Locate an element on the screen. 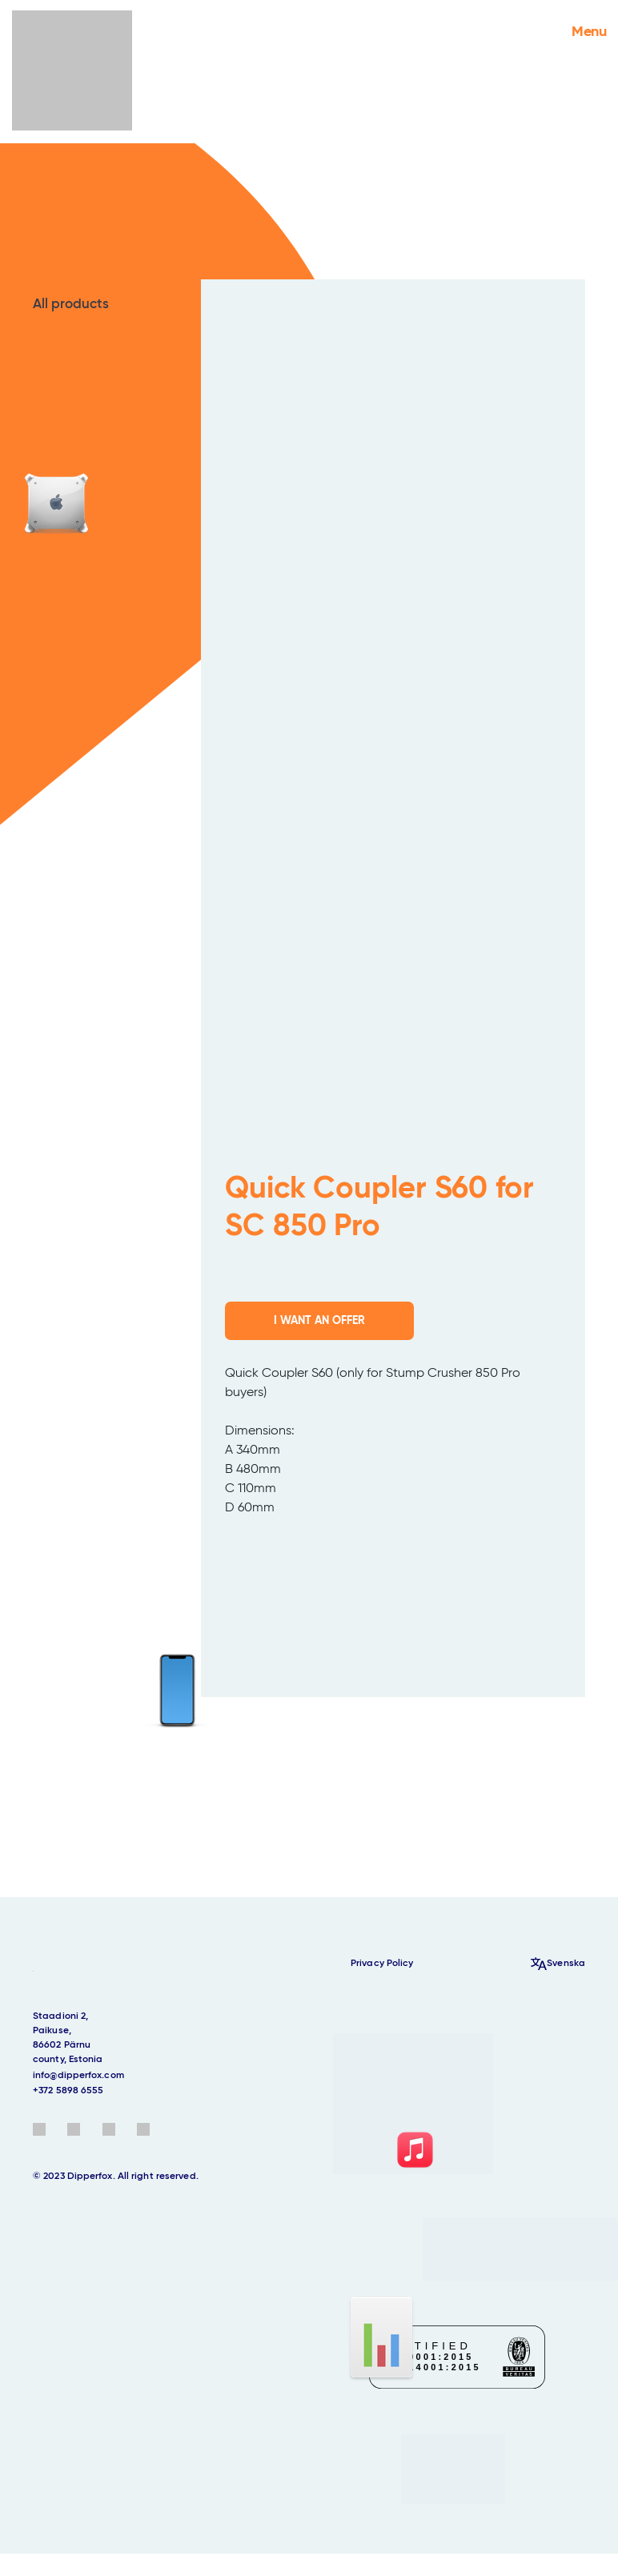 This screenshot has width=618, height=2576. represents a connected power mac g4 computer on the network is located at coordinates (56, 502).